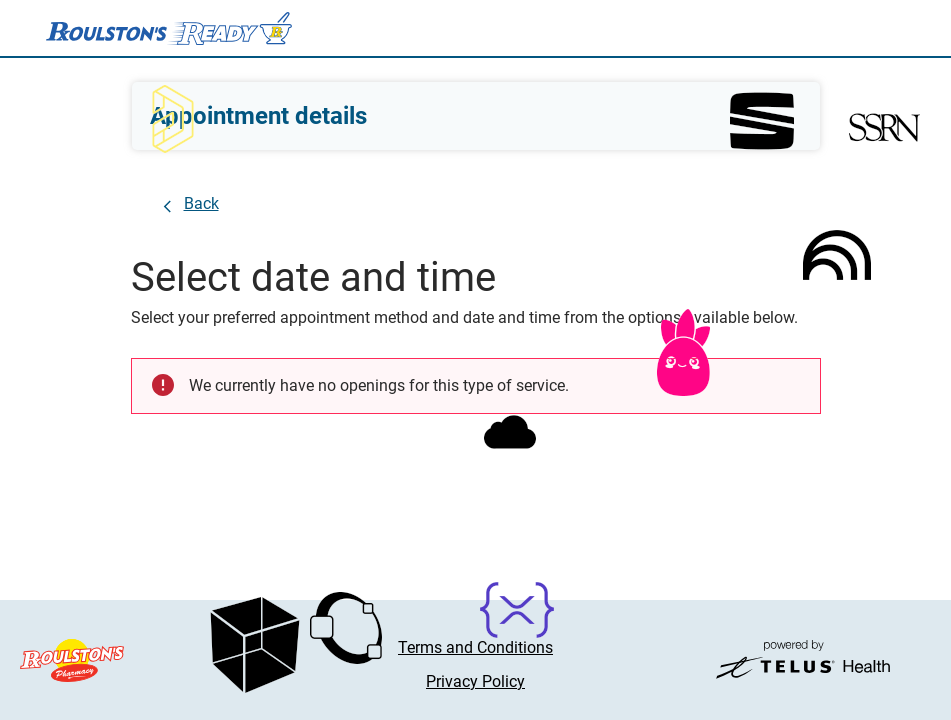 This screenshot has height=720, width=951. I want to click on gtk toolkit logo, so click(255, 645).